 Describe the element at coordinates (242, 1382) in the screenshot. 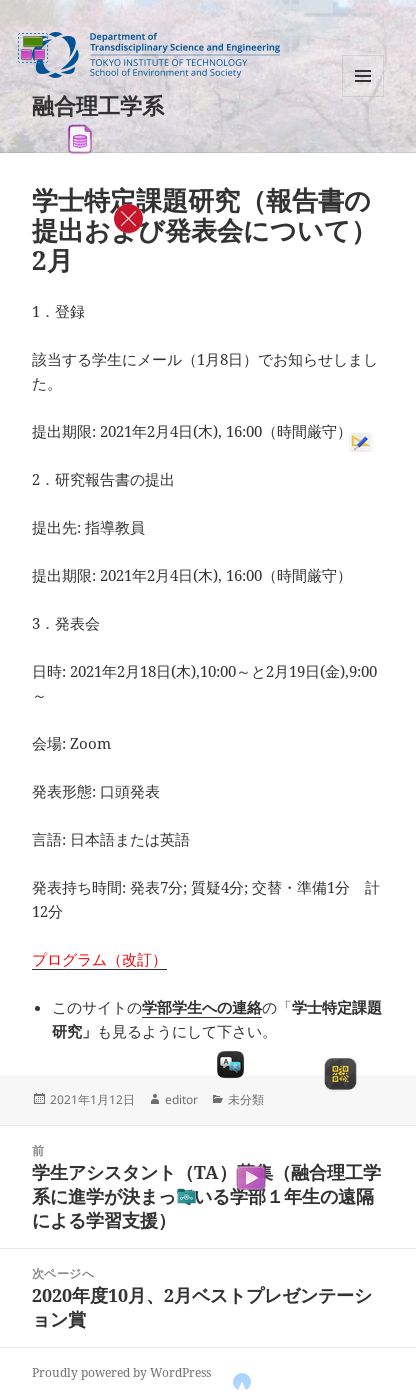

I see `share files wirelessly via AirDrop` at that location.